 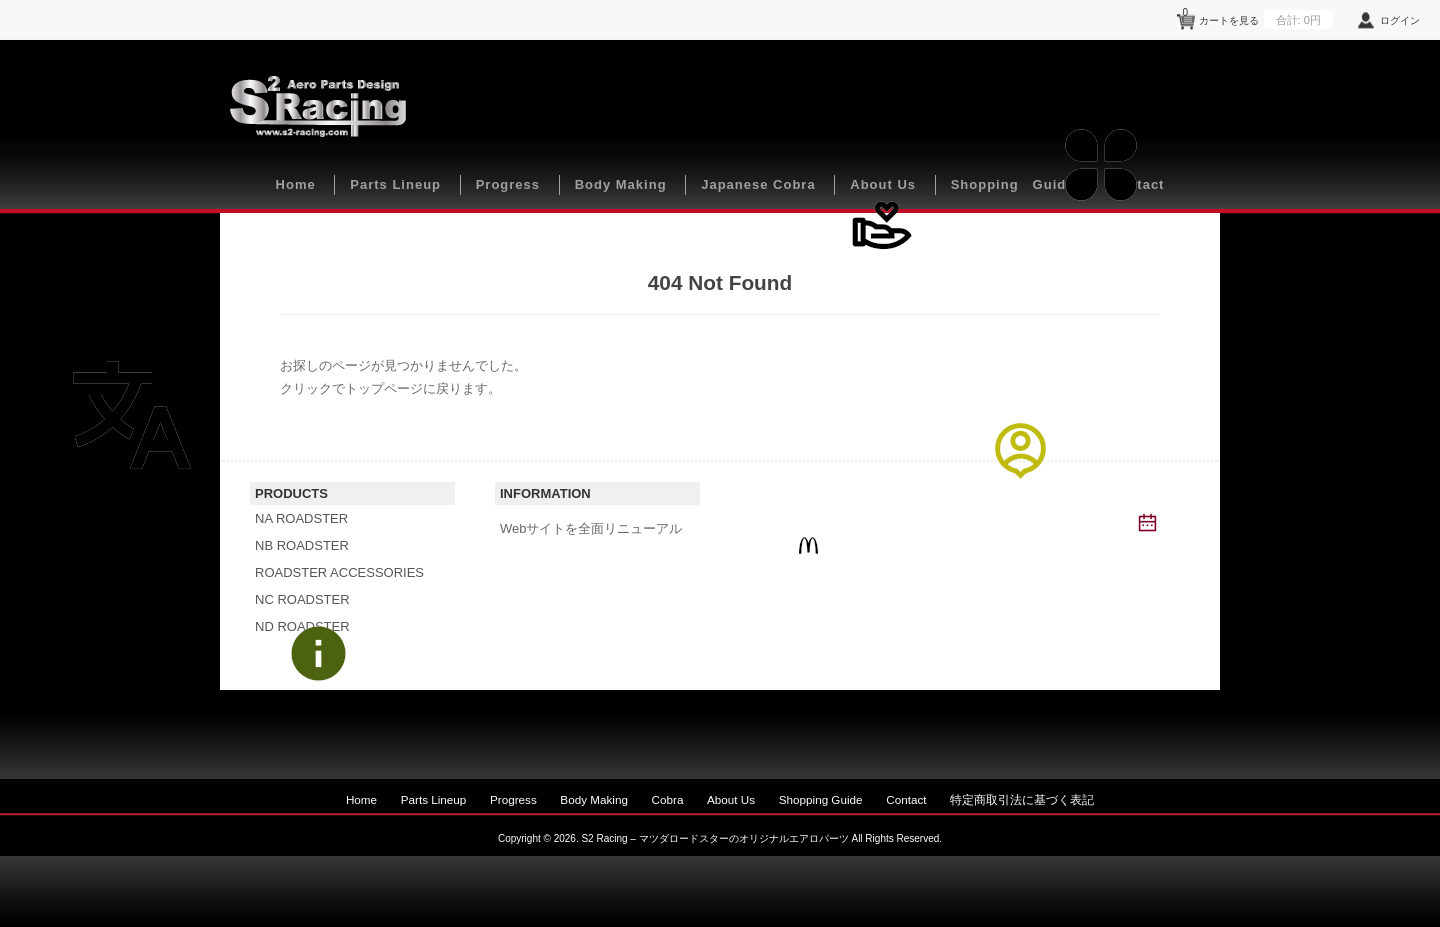 I want to click on view calendar or schedule, so click(x=1147, y=523).